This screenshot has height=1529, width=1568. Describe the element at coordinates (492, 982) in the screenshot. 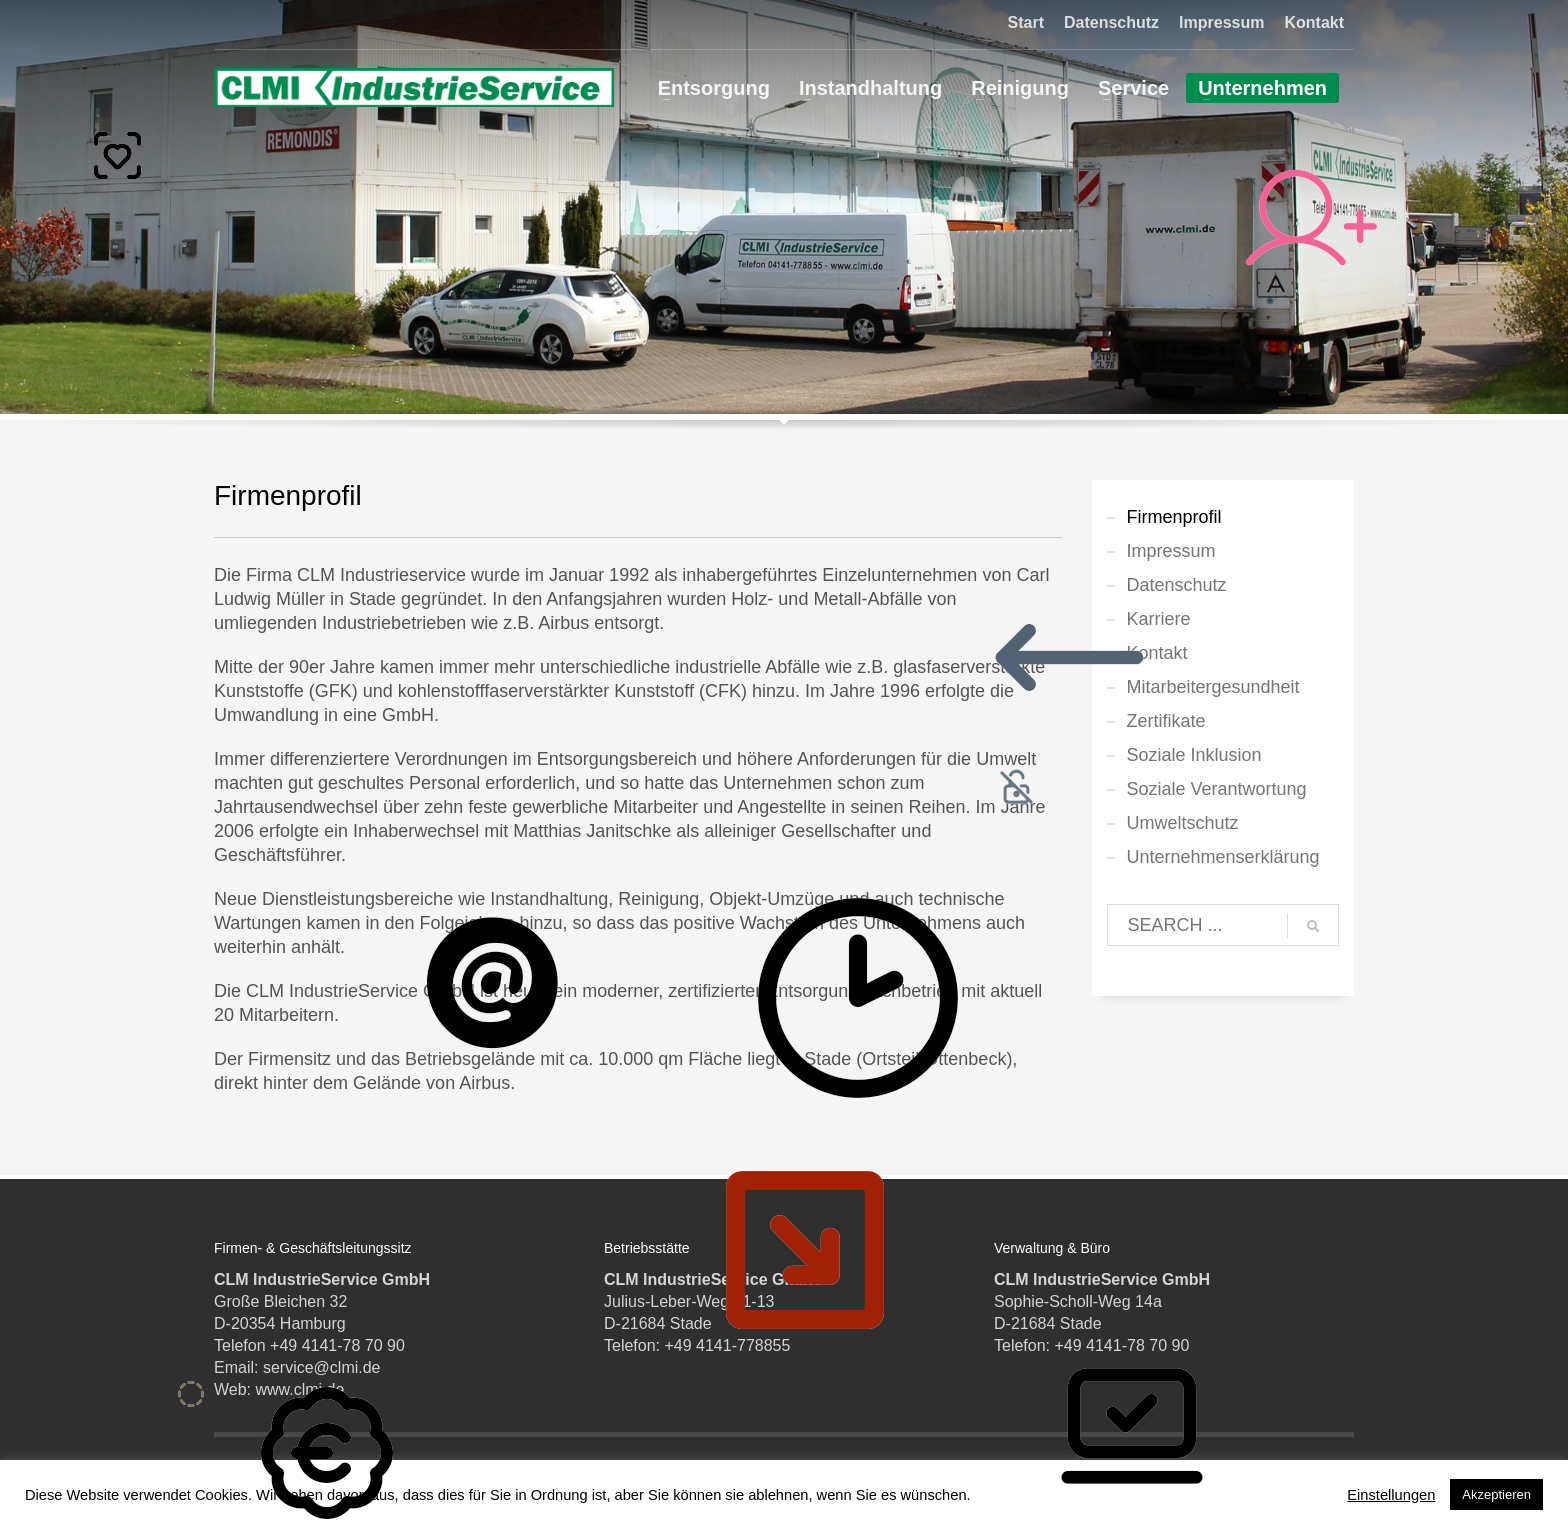

I see `access email or contact options` at that location.